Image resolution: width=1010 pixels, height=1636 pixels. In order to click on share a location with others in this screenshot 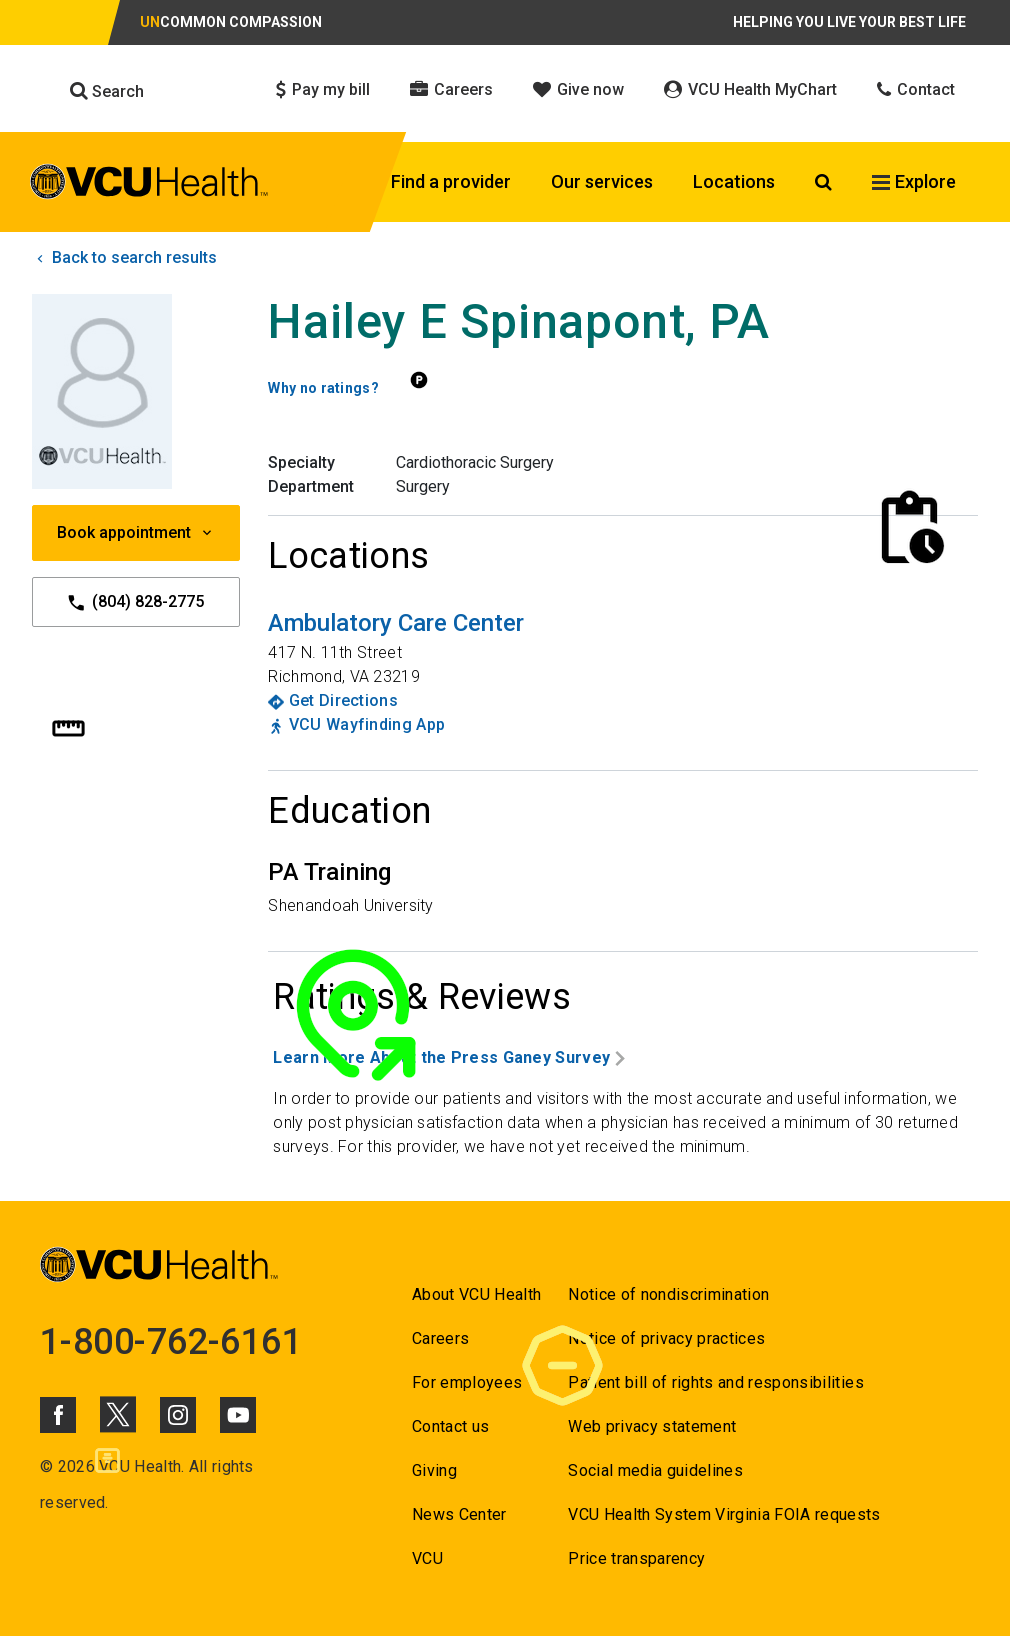, I will do `click(353, 1012)`.